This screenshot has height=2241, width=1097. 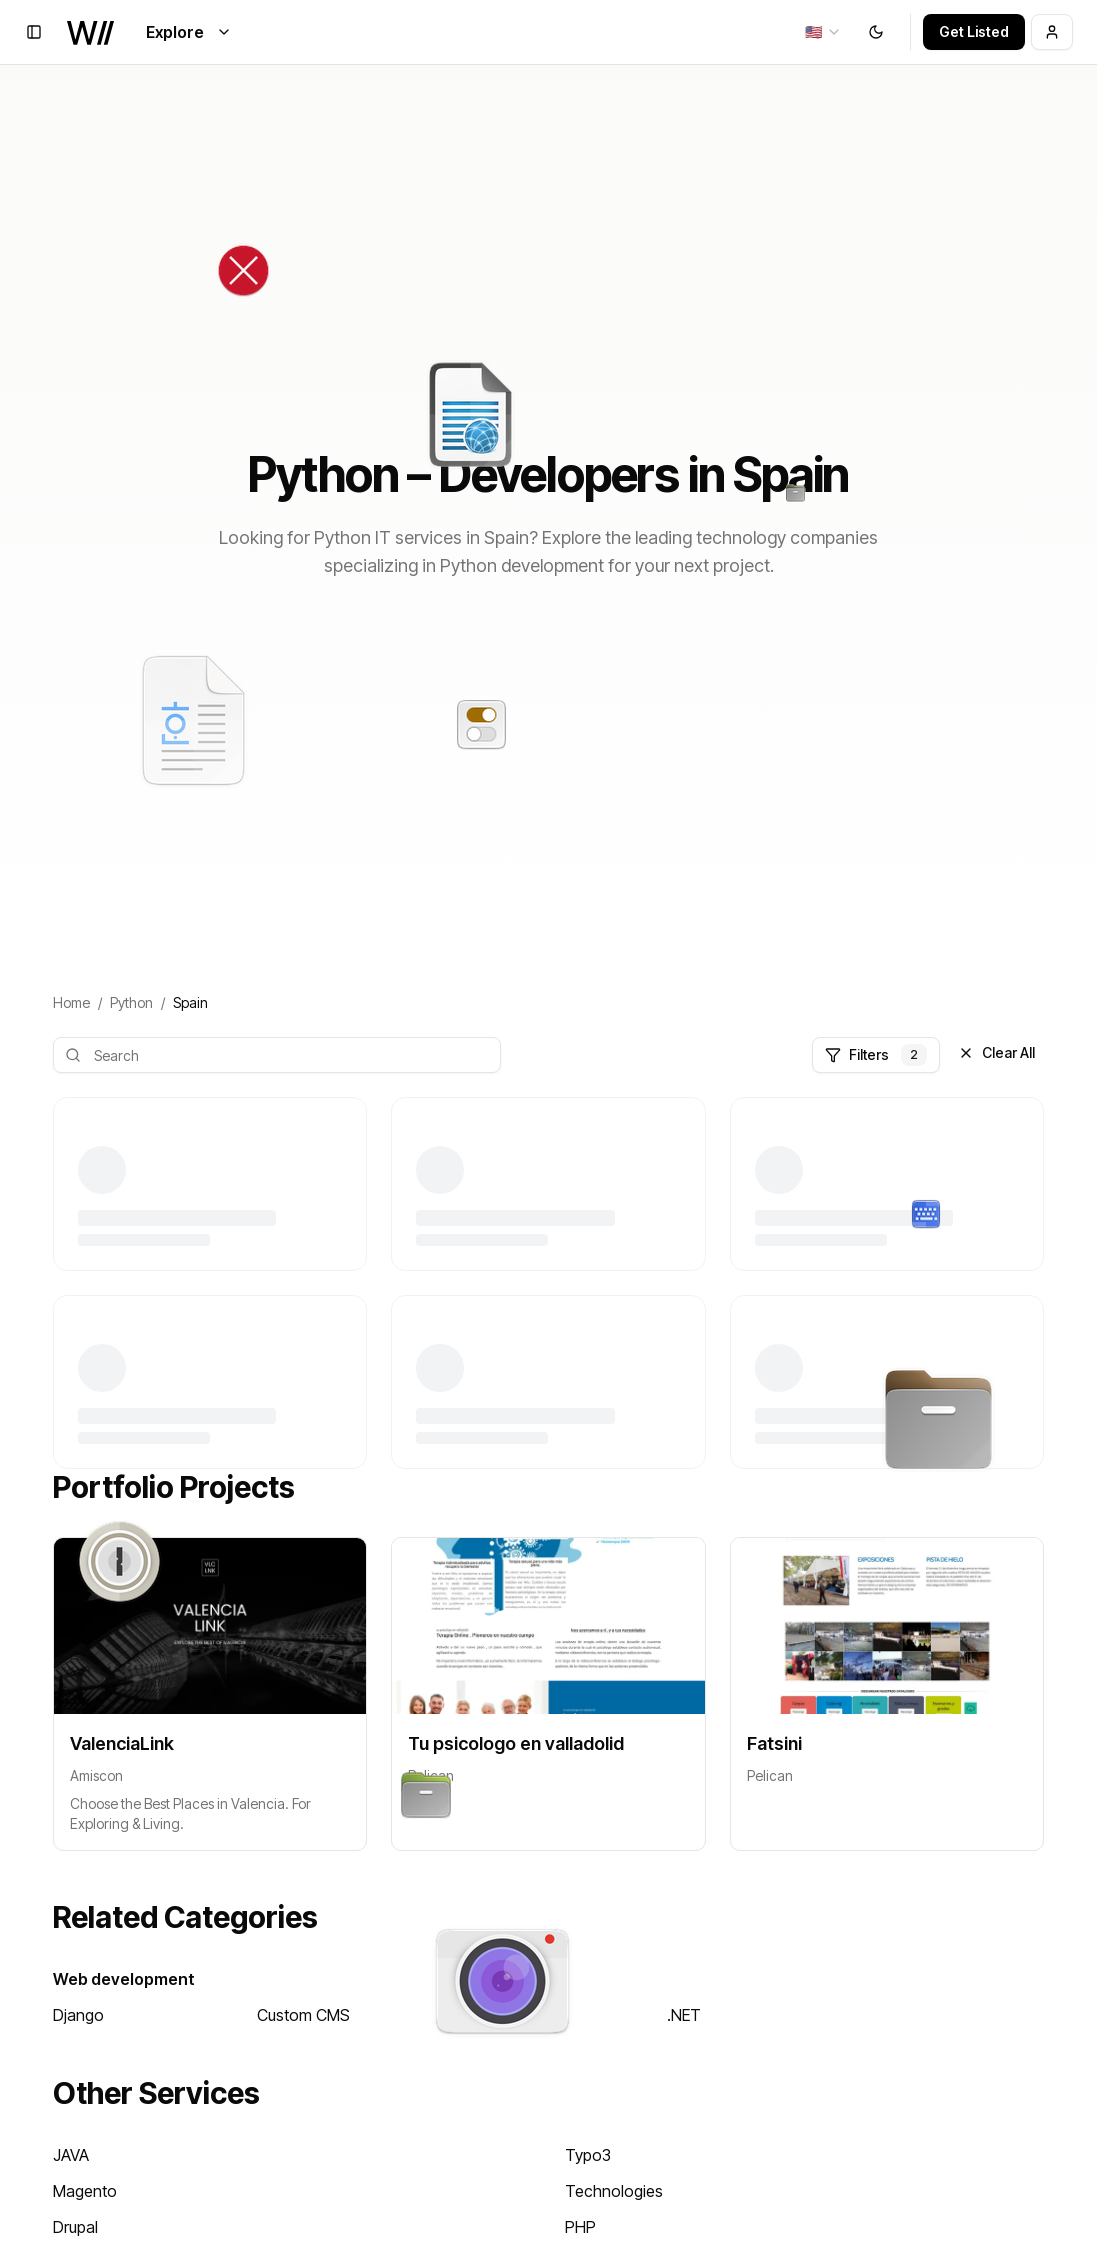 I want to click on open system settings or preferences, so click(x=481, y=724).